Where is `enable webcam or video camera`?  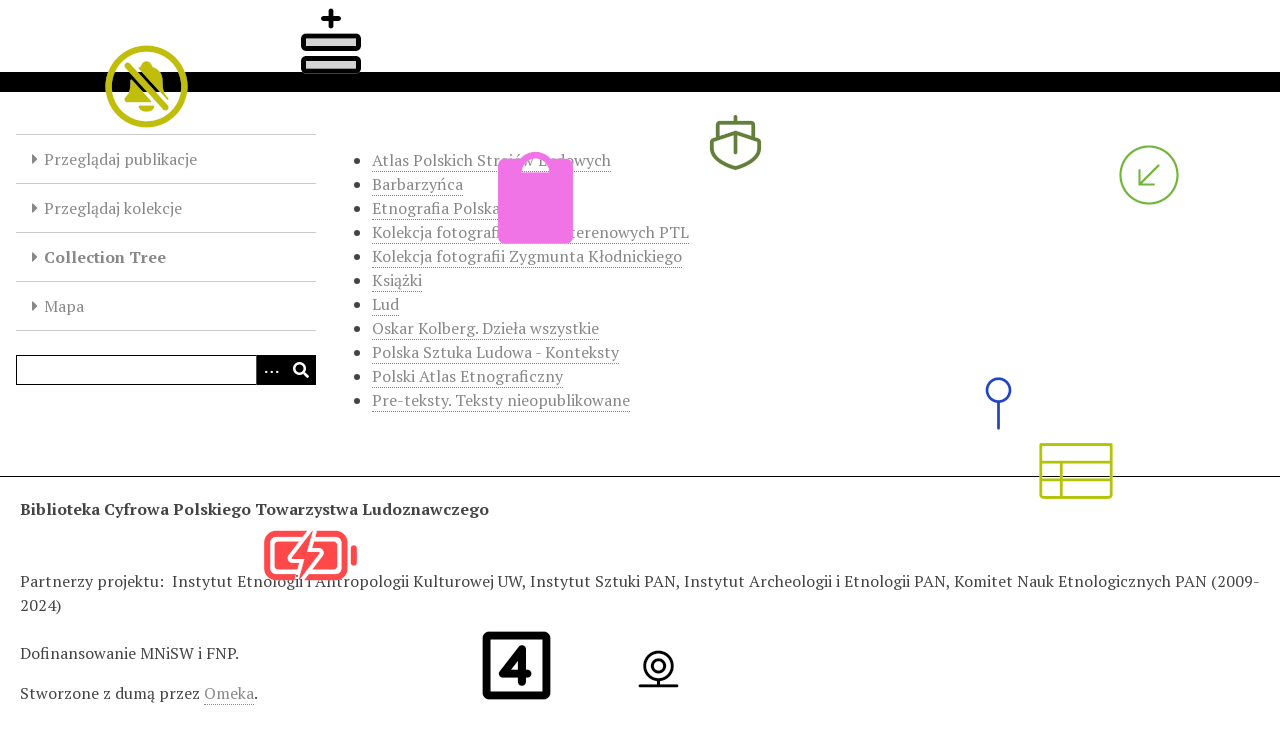 enable webcam or video camera is located at coordinates (658, 670).